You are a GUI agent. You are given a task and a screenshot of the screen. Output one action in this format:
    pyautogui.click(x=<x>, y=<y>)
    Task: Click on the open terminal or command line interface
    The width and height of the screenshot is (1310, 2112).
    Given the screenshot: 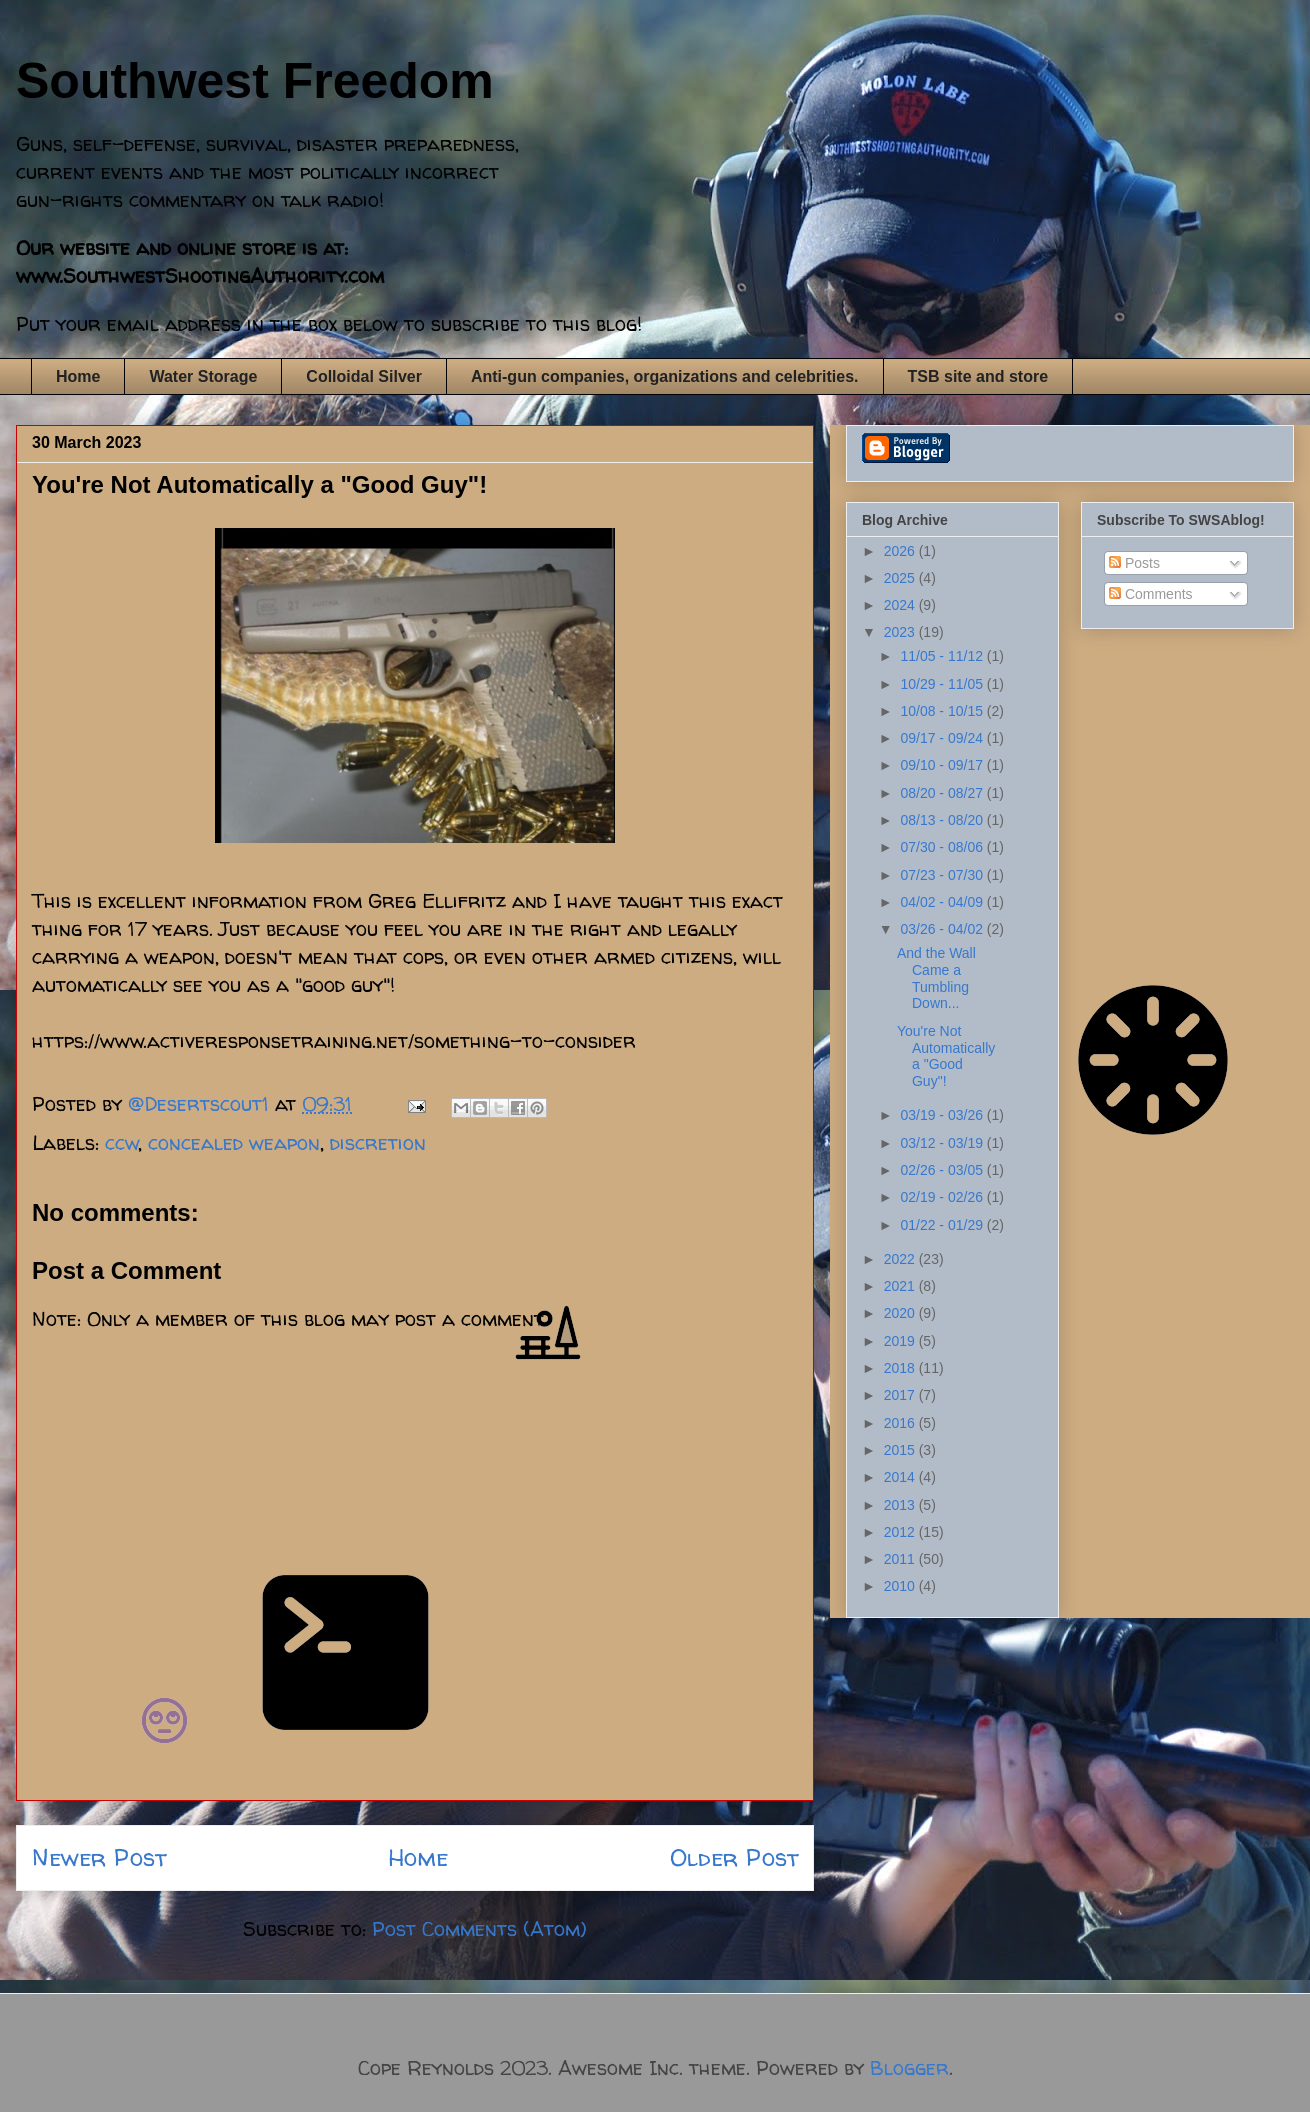 What is the action you would take?
    pyautogui.click(x=345, y=1652)
    